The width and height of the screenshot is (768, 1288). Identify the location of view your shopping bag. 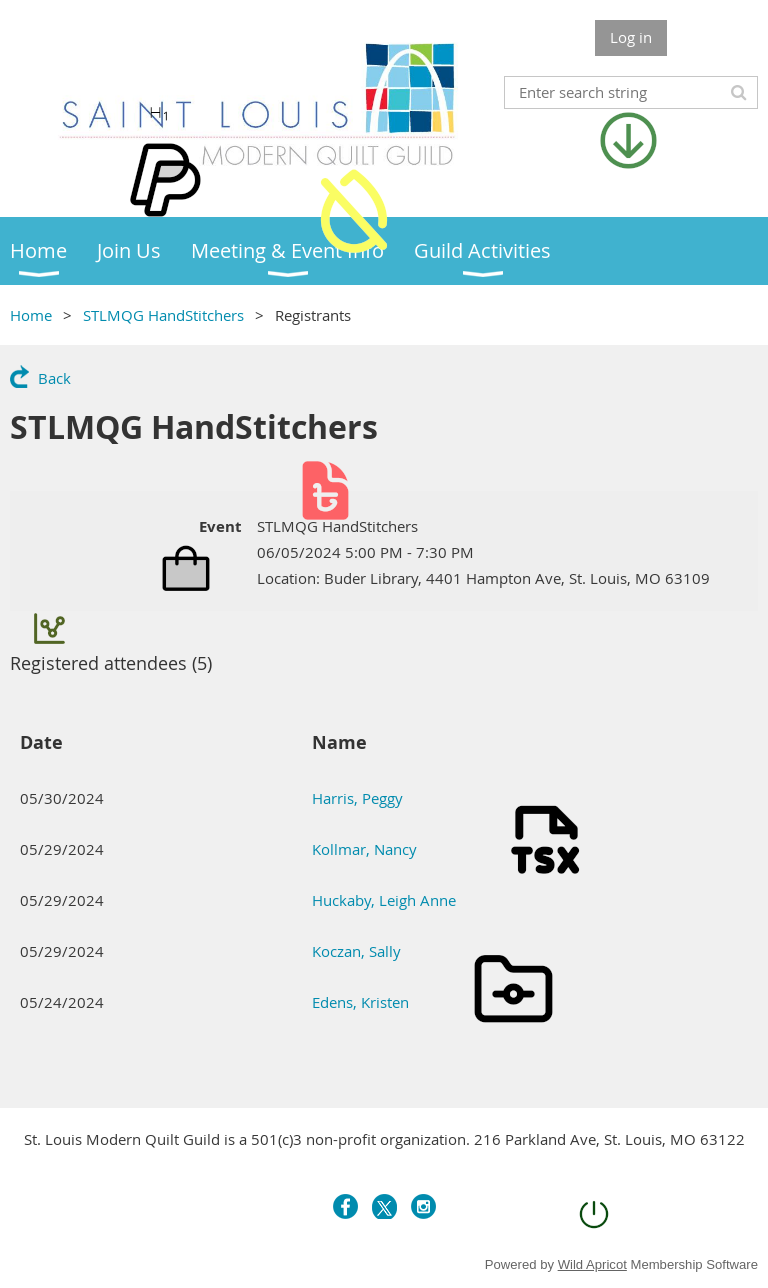
(186, 571).